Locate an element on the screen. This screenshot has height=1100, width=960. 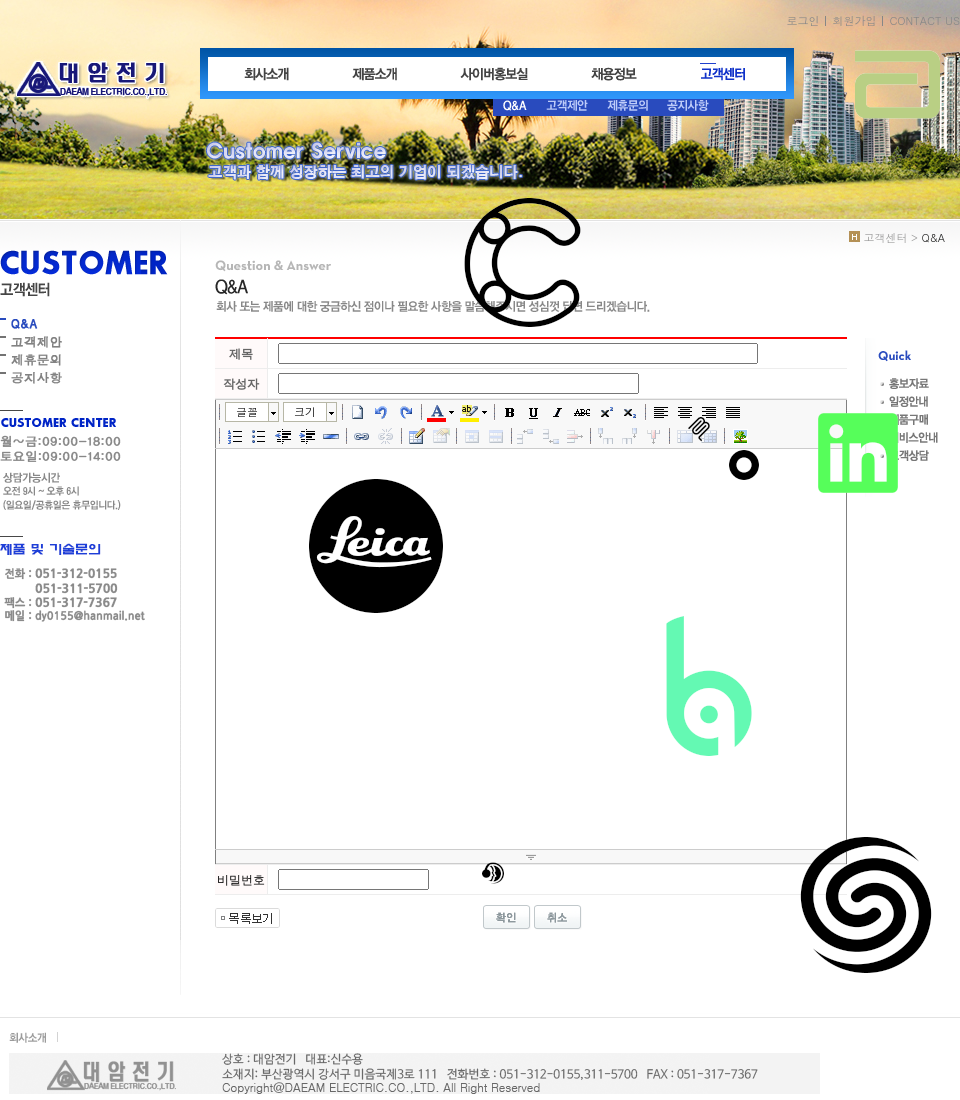
leica camera brand logo is located at coordinates (376, 546).